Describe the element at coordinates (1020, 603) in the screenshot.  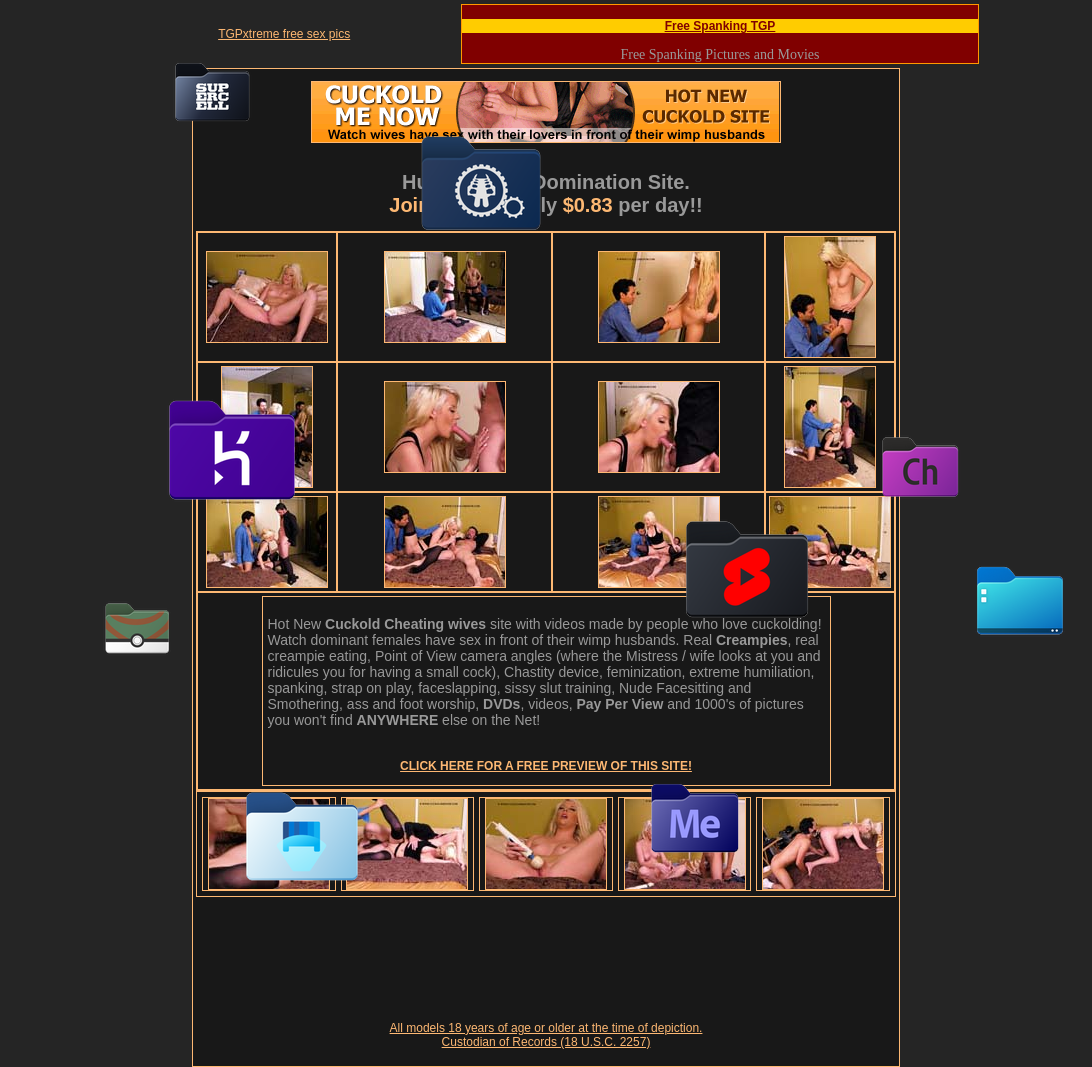
I see `open desktop folder` at that location.